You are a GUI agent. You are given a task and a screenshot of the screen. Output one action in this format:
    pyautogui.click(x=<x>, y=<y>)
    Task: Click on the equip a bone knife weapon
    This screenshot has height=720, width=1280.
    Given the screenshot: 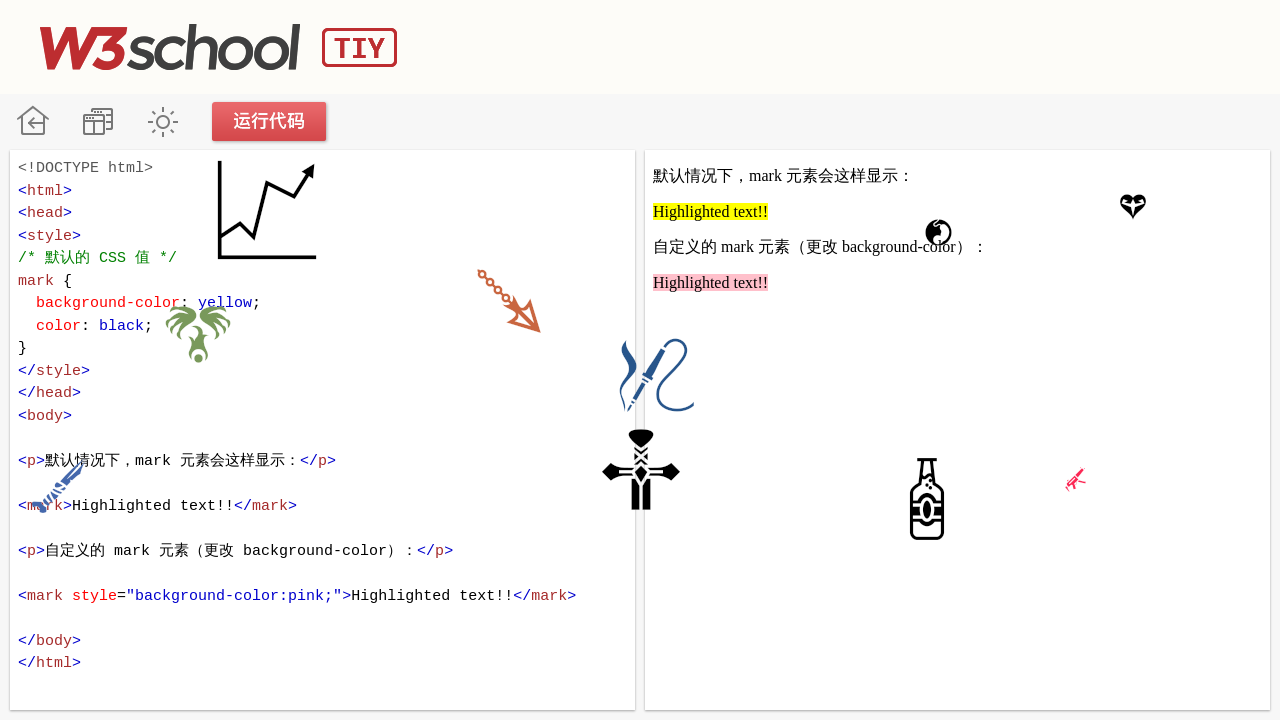 What is the action you would take?
    pyautogui.click(x=58, y=485)
    